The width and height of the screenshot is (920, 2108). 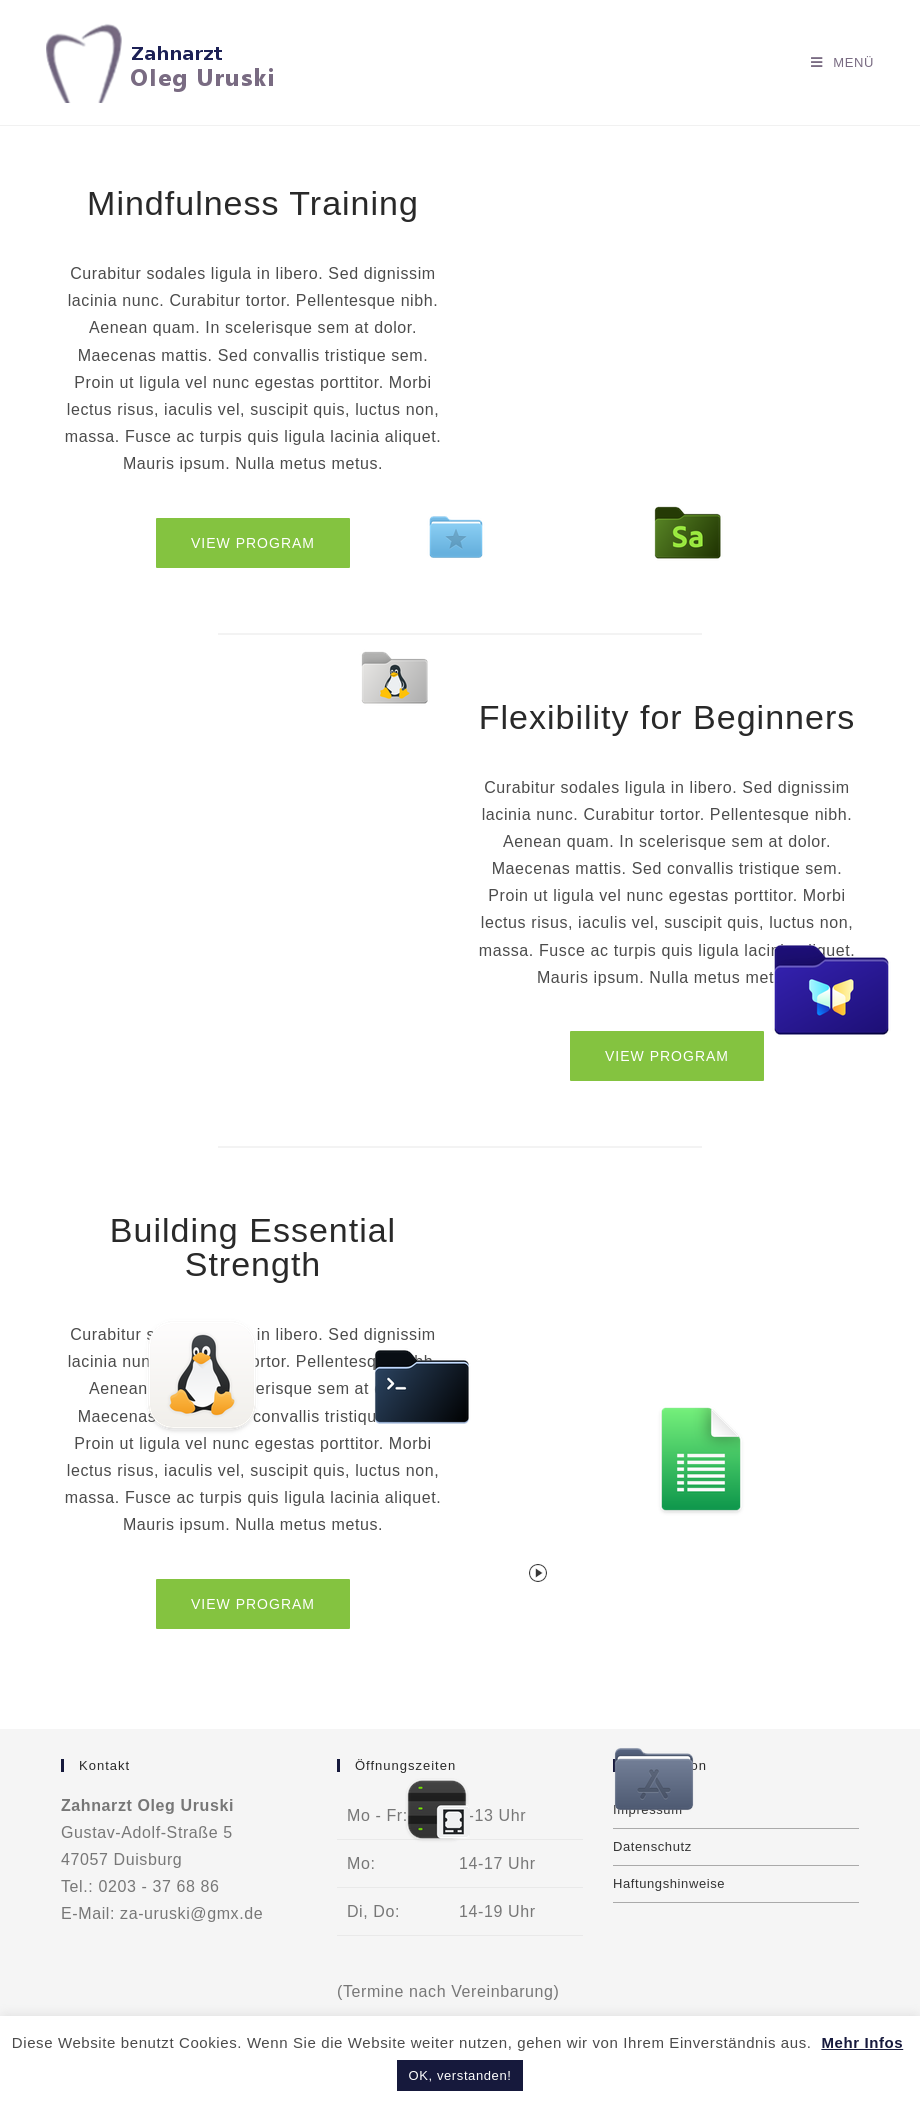 I want to click on google forms file or document, so click(x=701, y=1461).